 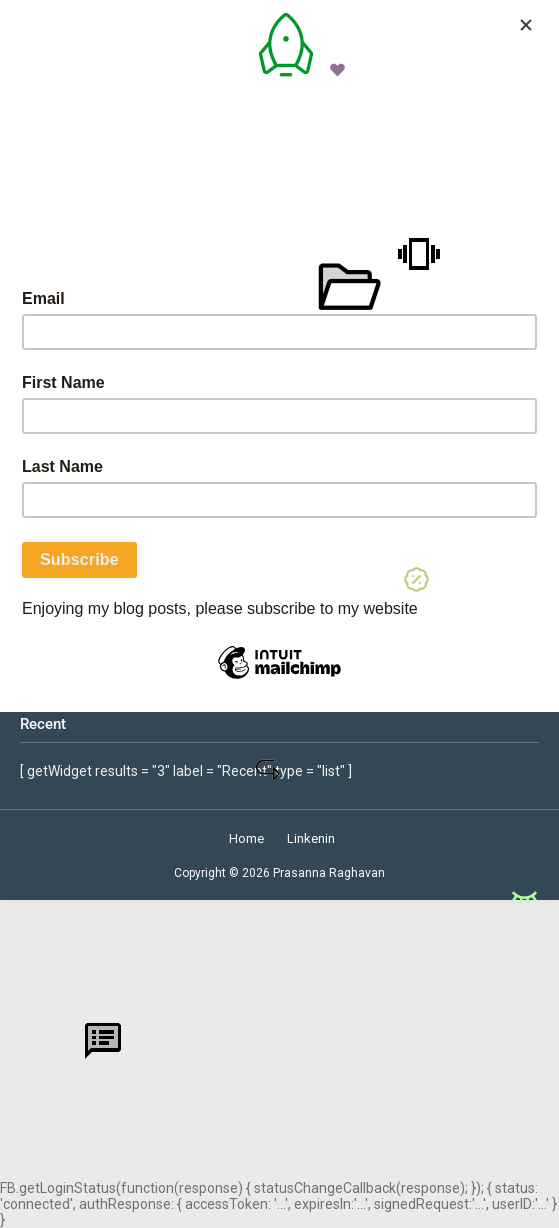 I want to click on hide password or sensitive content, so click(x=524, y=896).